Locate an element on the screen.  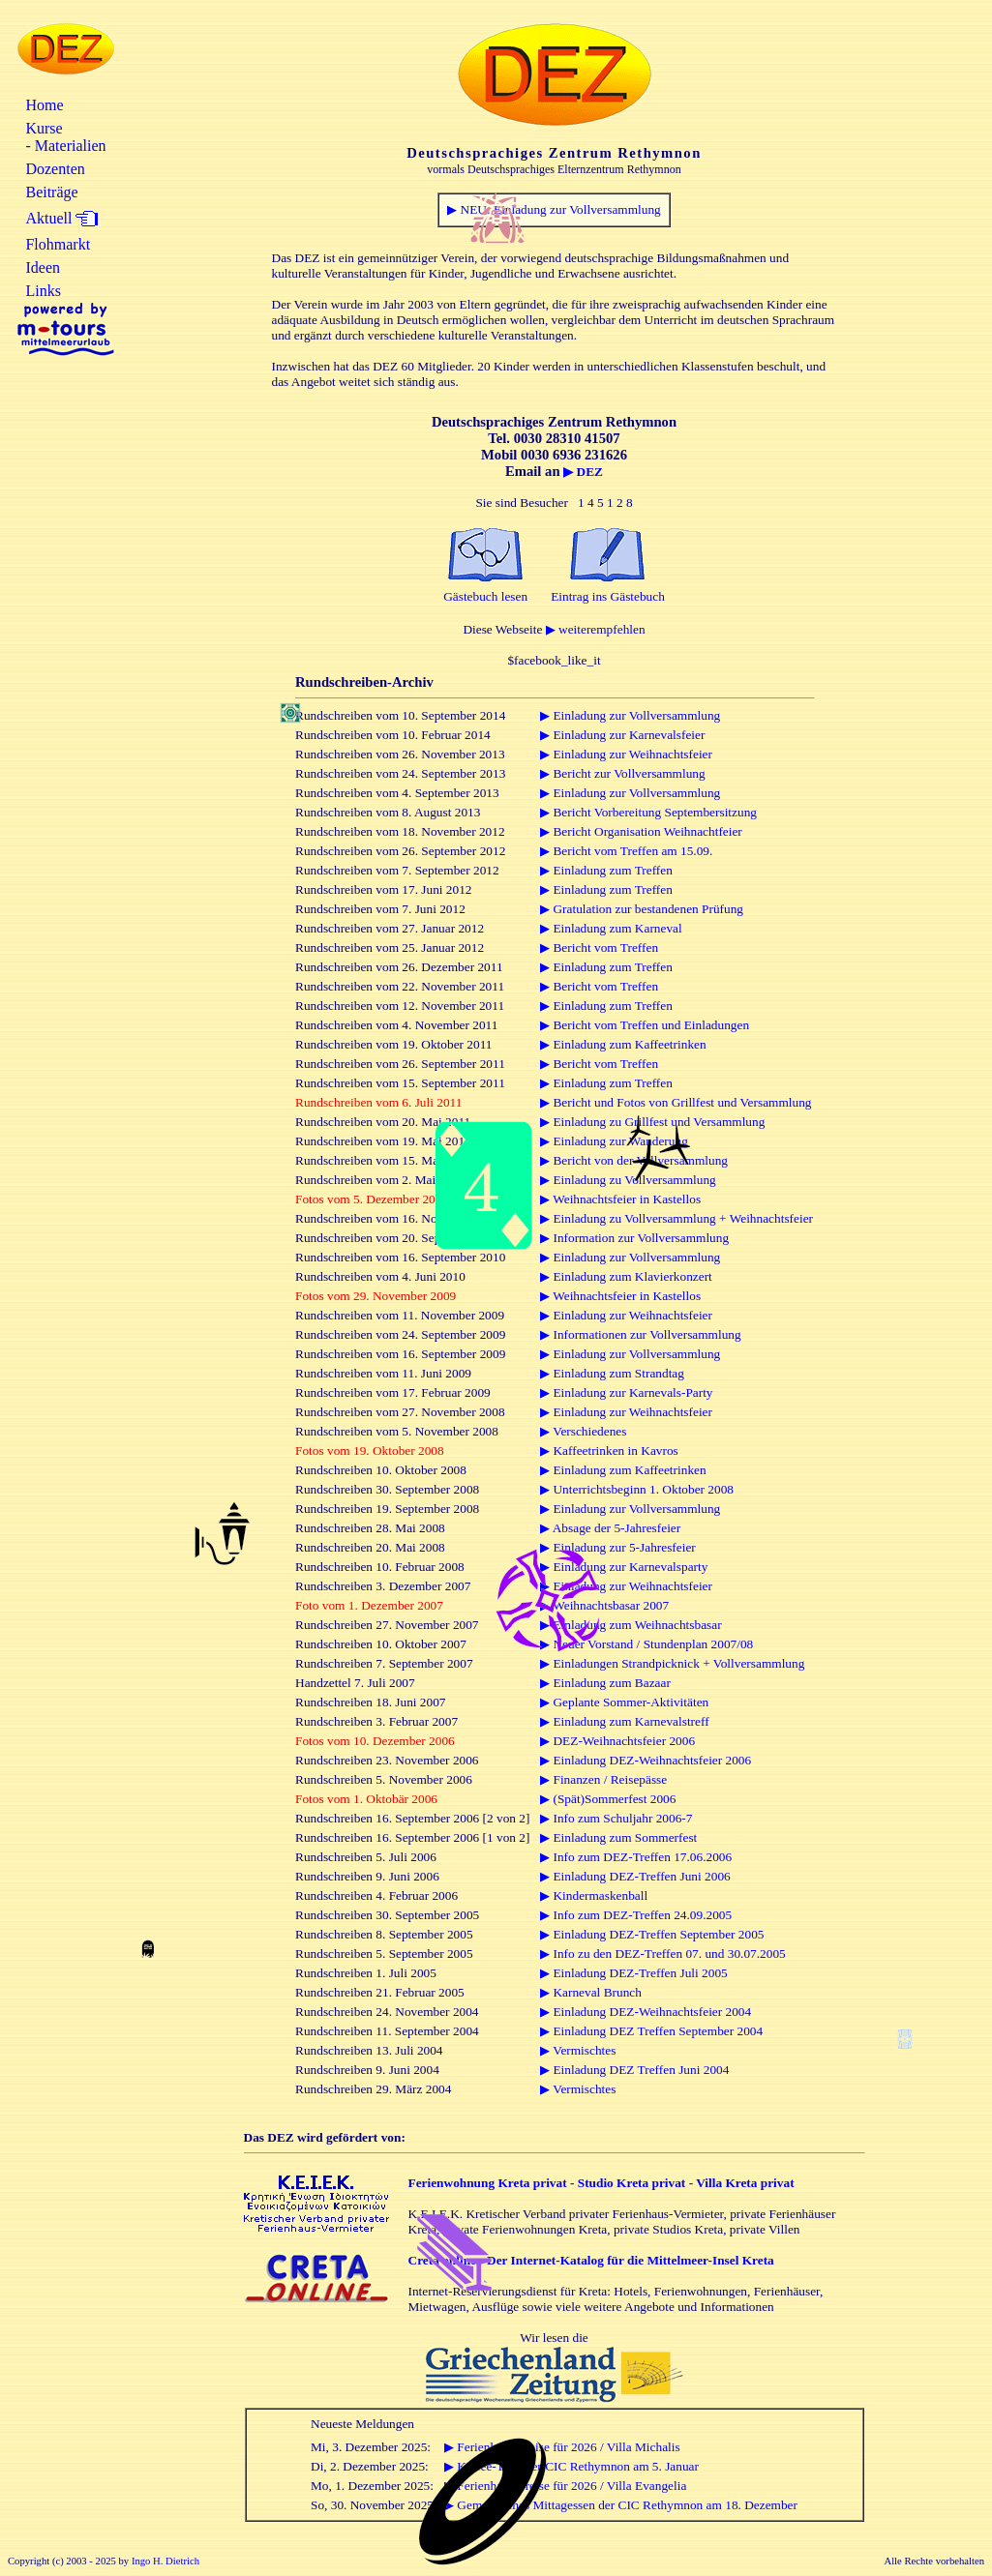
indicates a deceased character or game over state is located at coordinates (148, 1949).